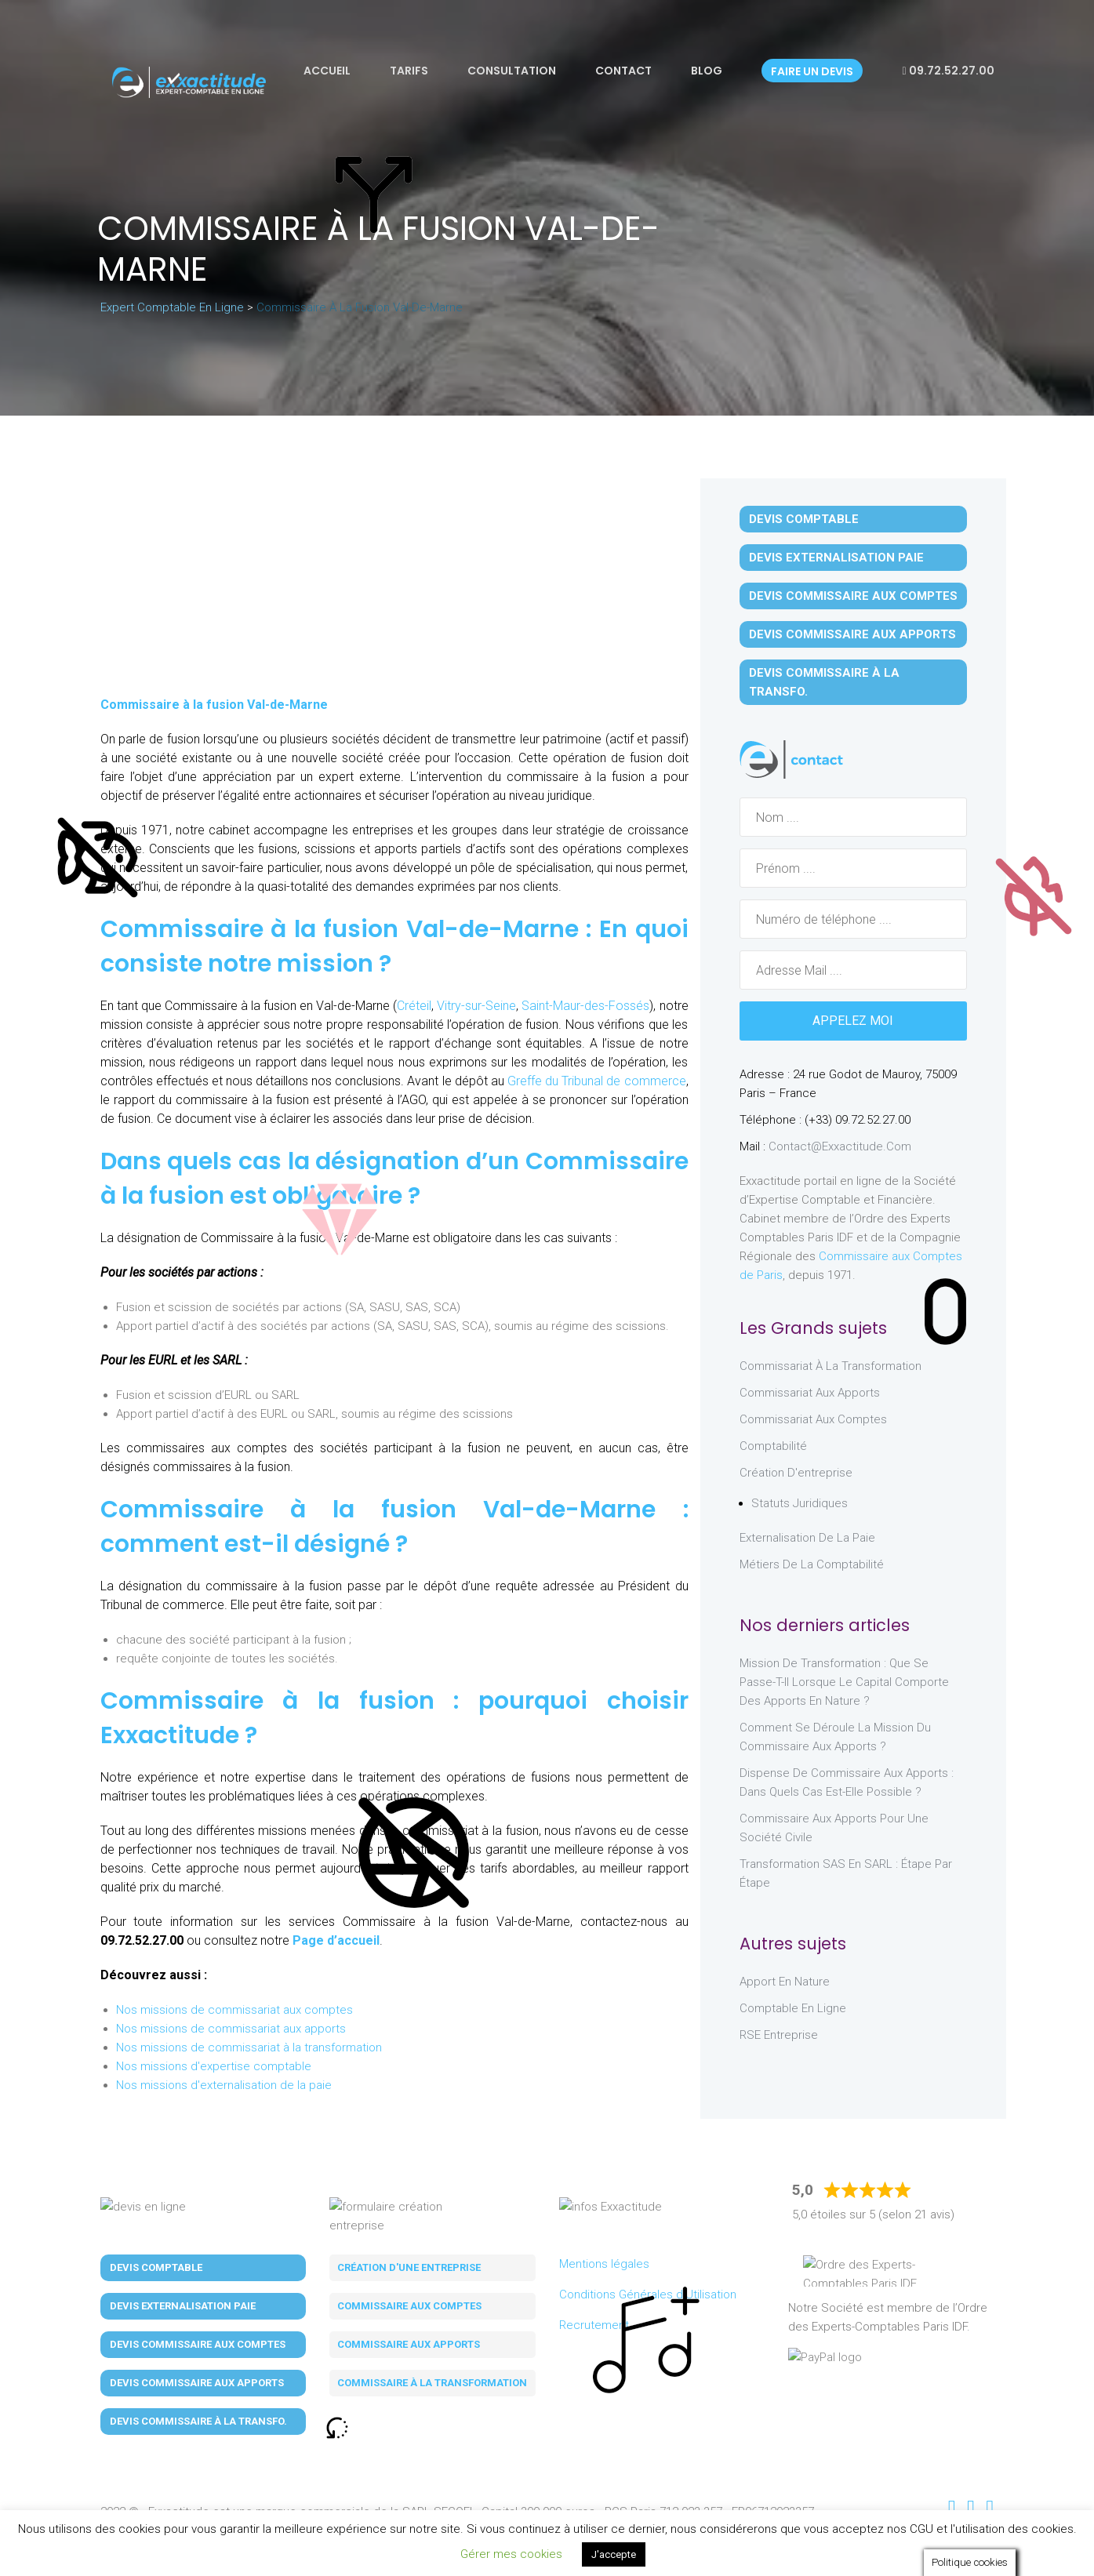 This screenshot has height=2576, width=1094. Describe the element at coordinates (373, 194) in the screenshot. I see `split into two paths or options` at that location.